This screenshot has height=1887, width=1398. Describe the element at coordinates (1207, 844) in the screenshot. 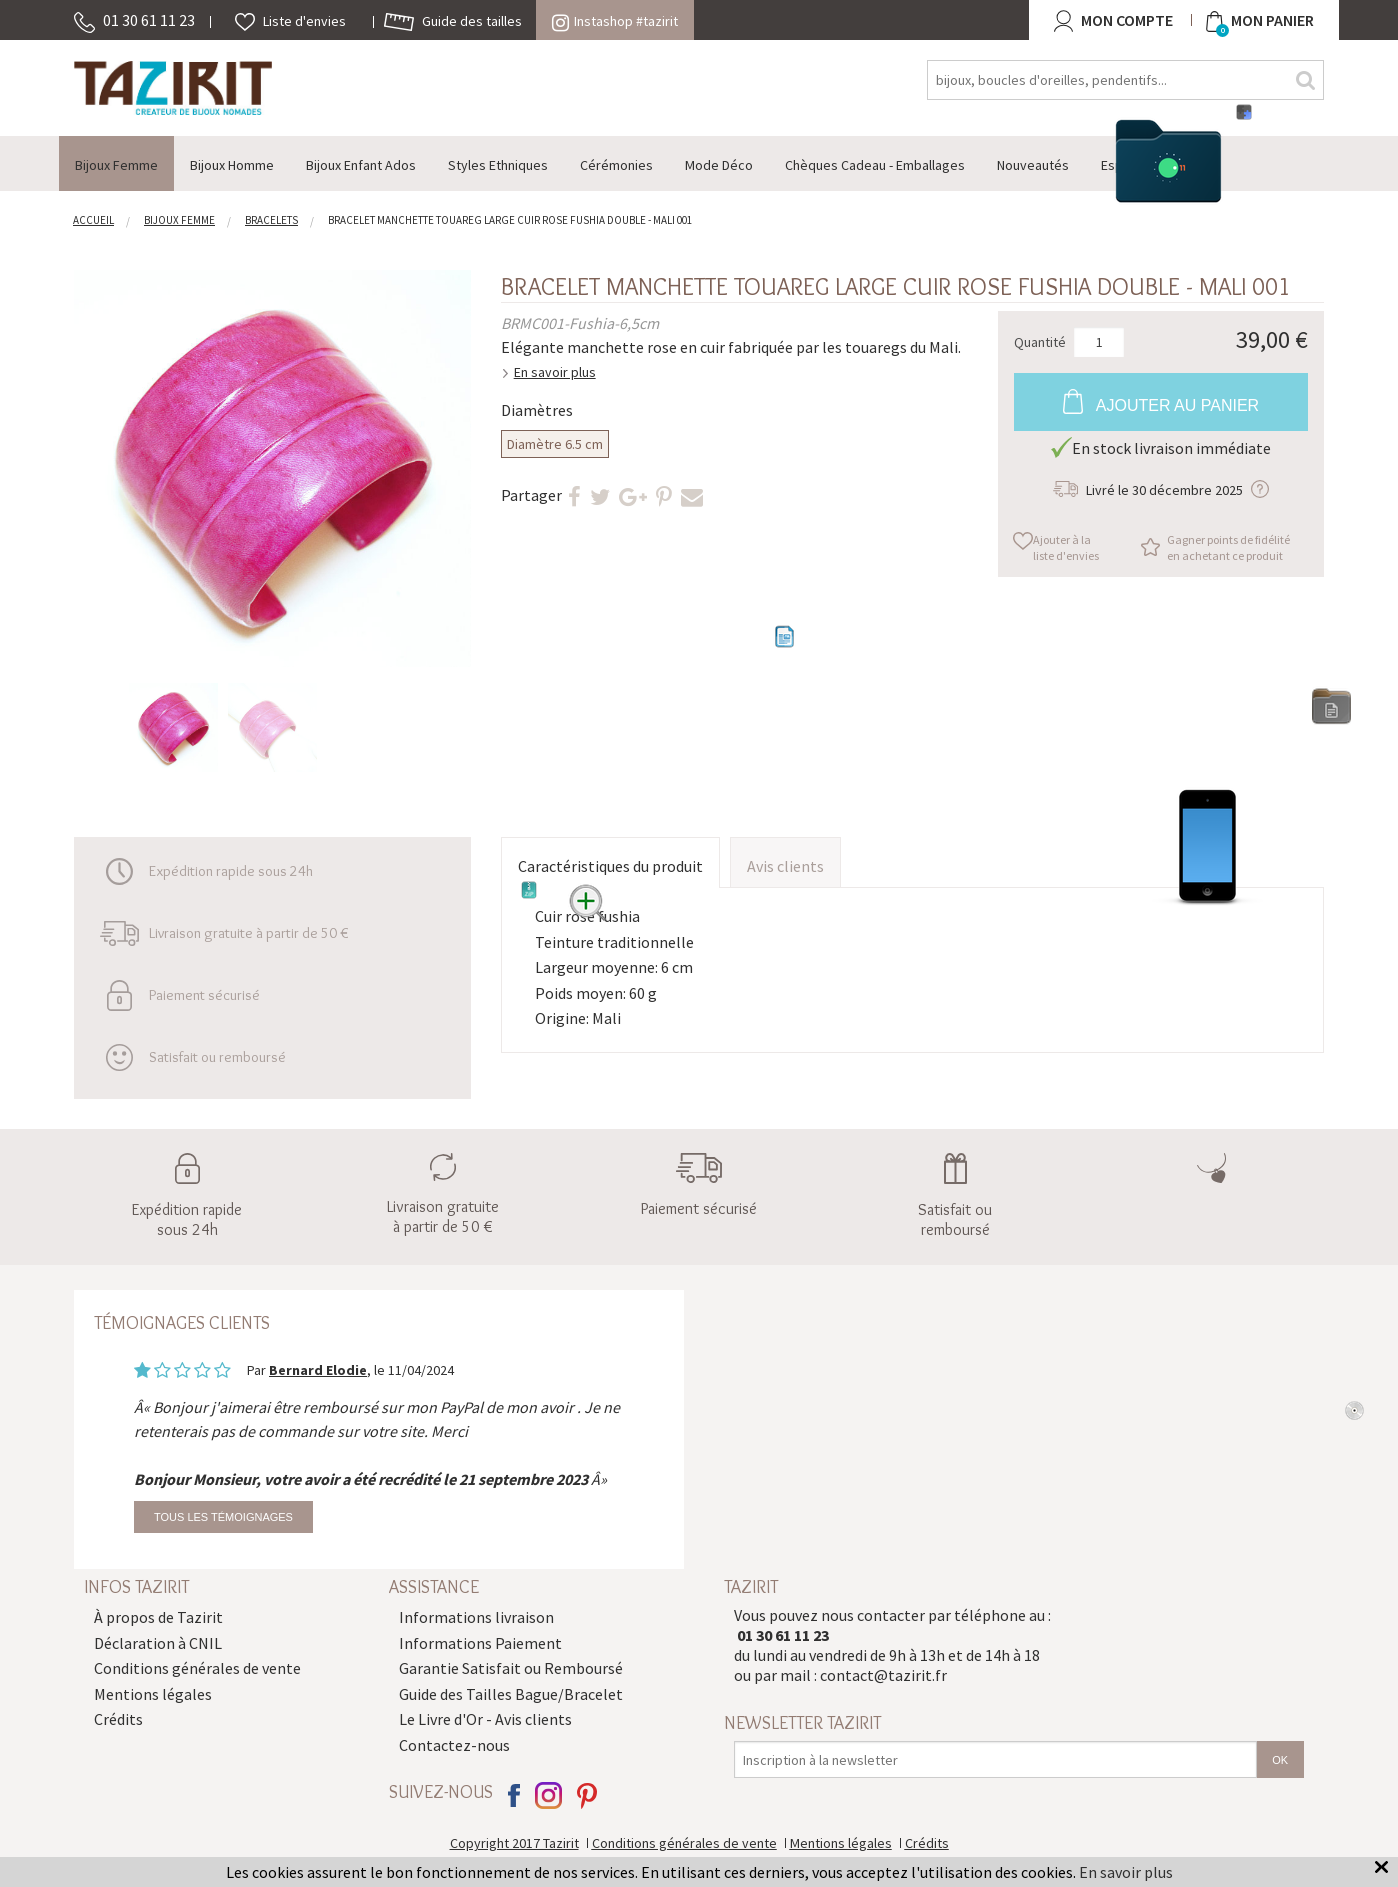

I see `iPod touch device icon` at that location.